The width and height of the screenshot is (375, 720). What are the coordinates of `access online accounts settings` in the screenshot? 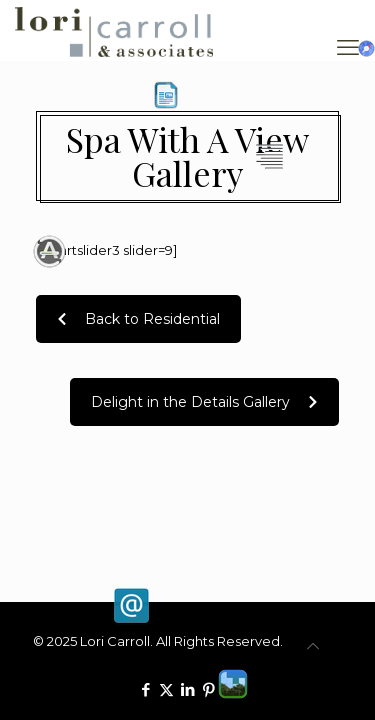 It's located at (131, 605).